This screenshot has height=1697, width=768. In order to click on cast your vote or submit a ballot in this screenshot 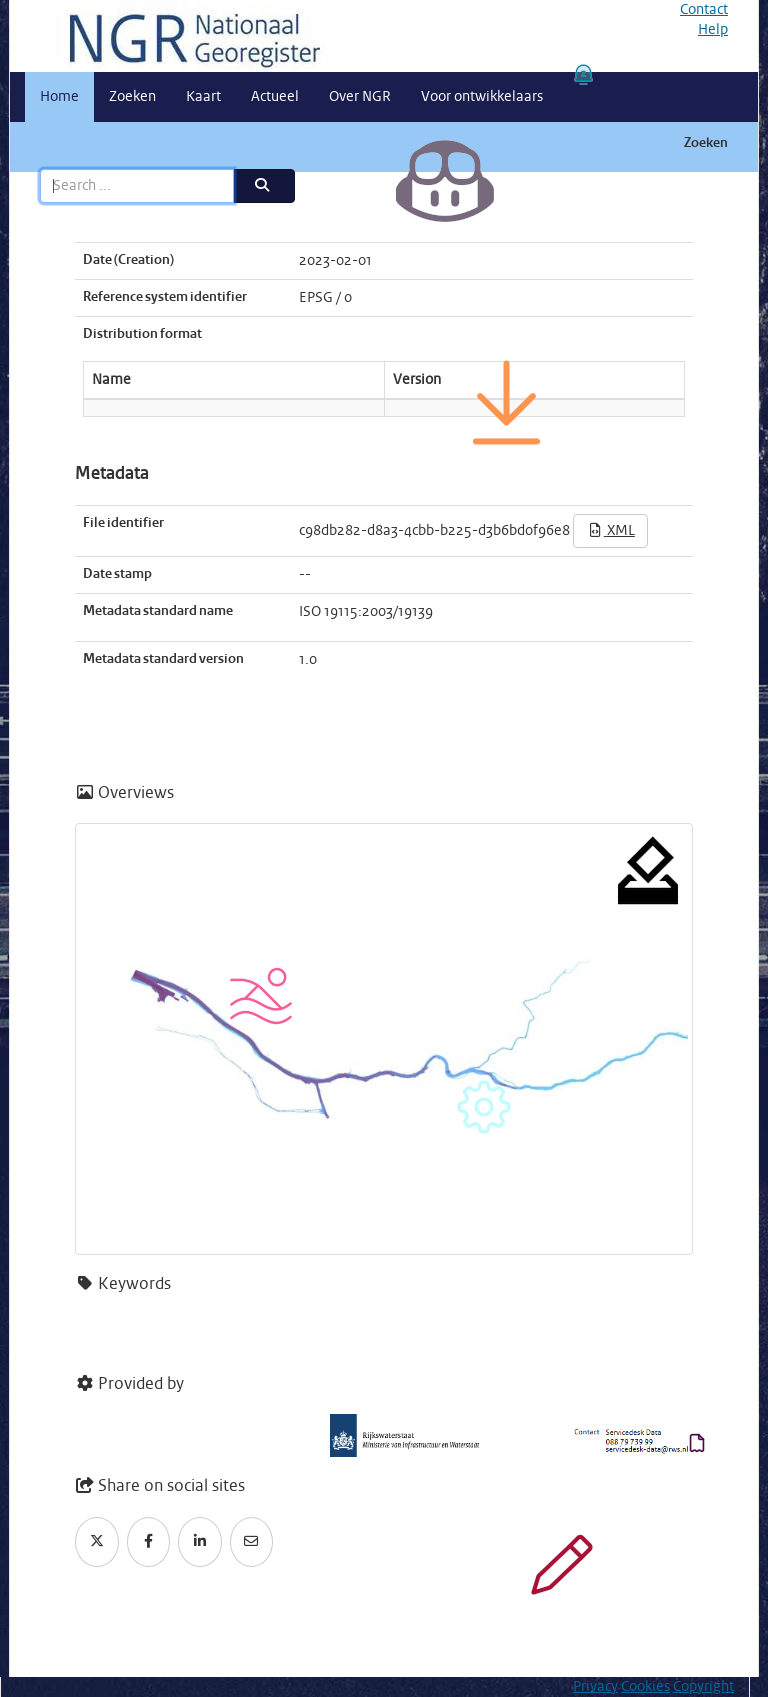, I will do `click(648, 871)`.